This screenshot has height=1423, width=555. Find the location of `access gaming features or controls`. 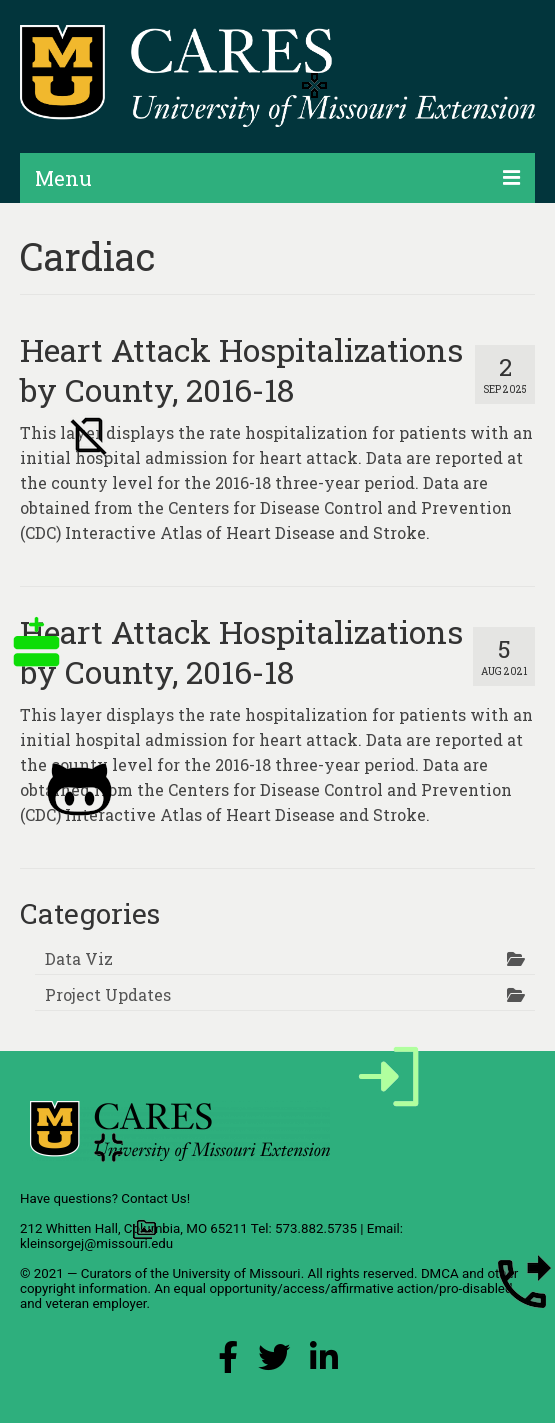

access gaming features or controls is located at coordinates (314, 85).